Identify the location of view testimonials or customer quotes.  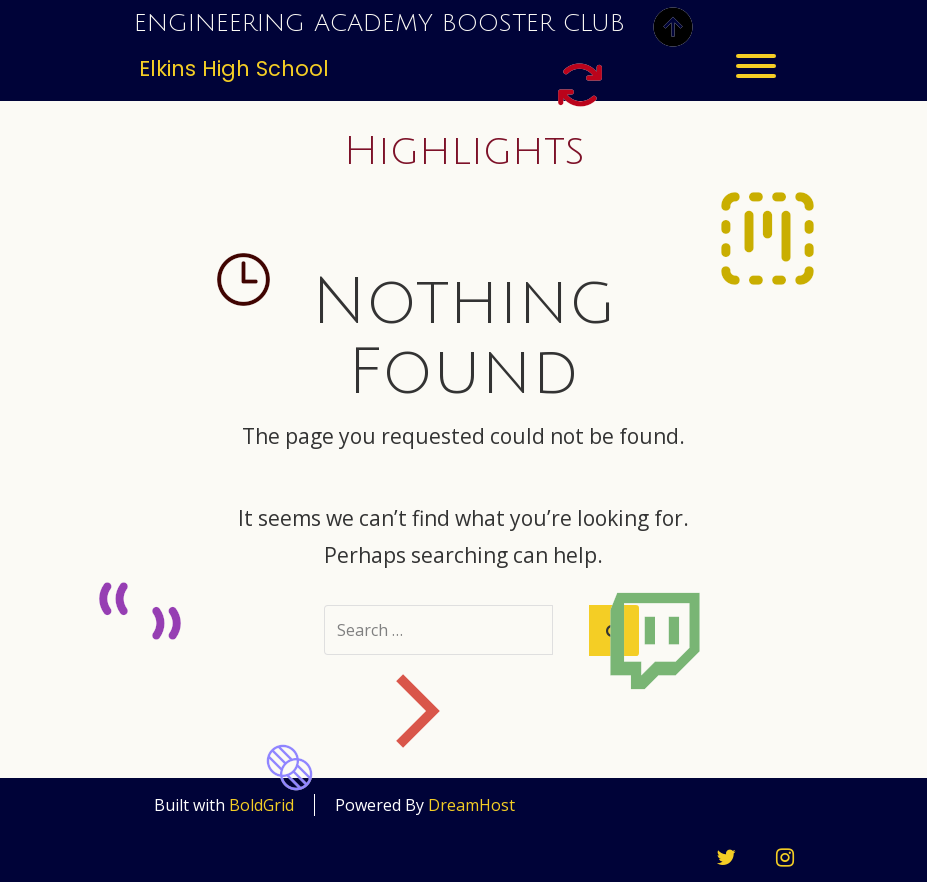
(140, 611).